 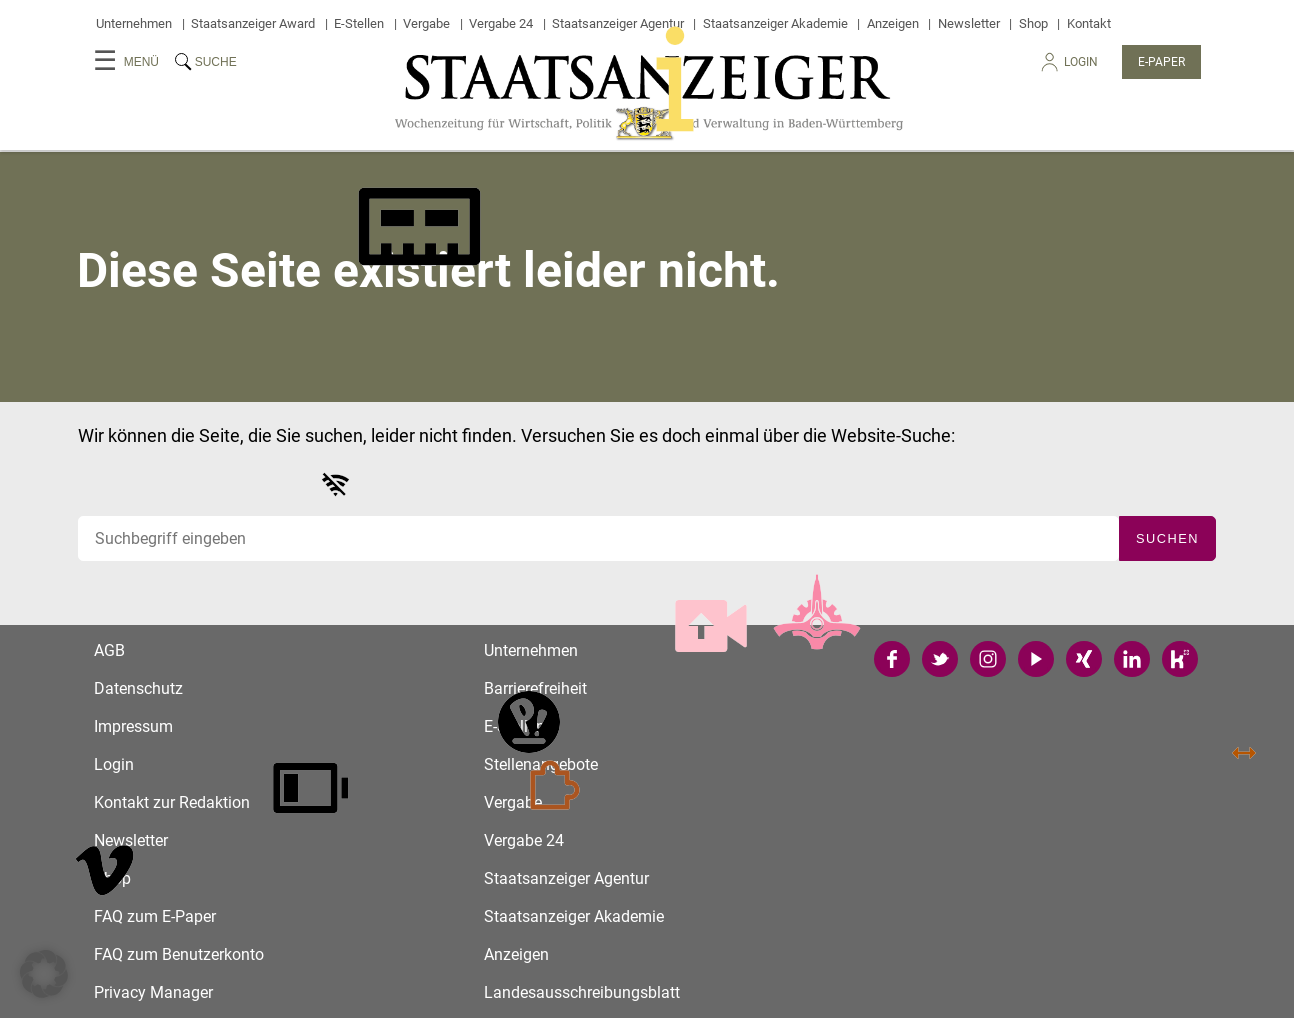 What do you see at coordinates (419, 226) in the screenshot?
I see `view RAM or memory usage` at bounding box center [419, 226].